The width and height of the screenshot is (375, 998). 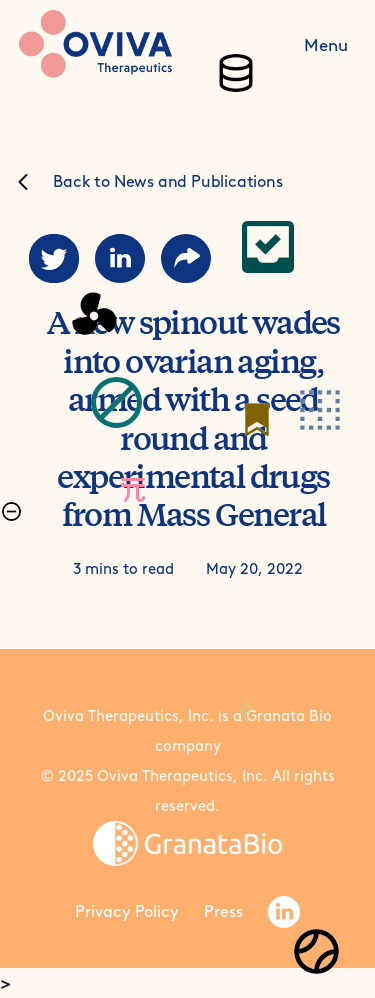 What do you see at coordinates (246, 706) in the screenshot?
I see `indicates the number six in a list or sequence` at bounding box center [246, 706].